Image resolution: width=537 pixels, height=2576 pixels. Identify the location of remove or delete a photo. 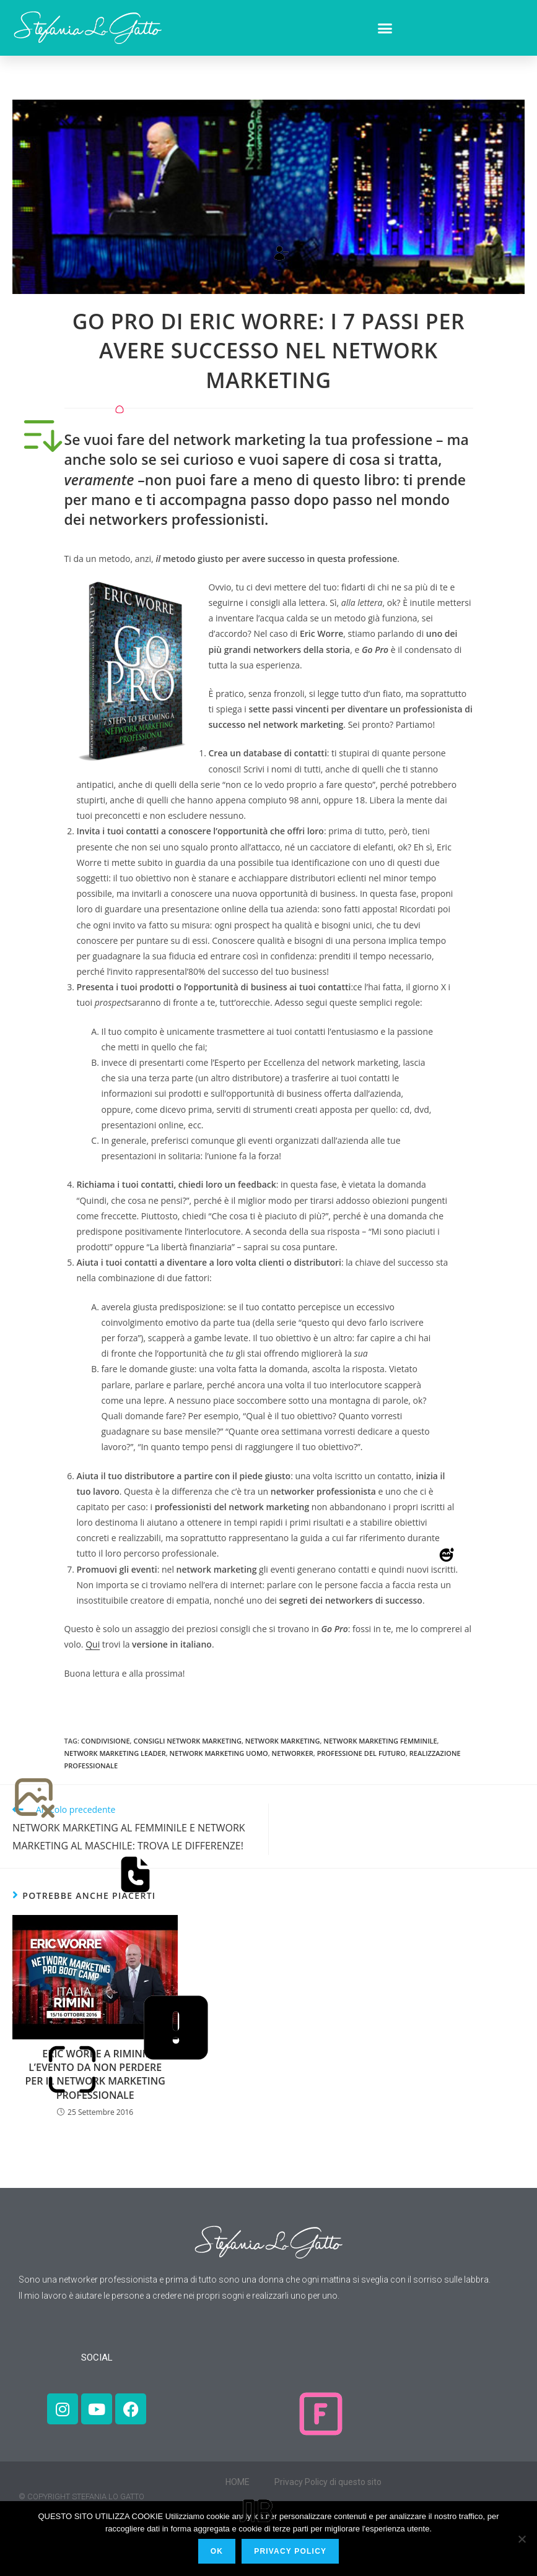
(33, 1797).